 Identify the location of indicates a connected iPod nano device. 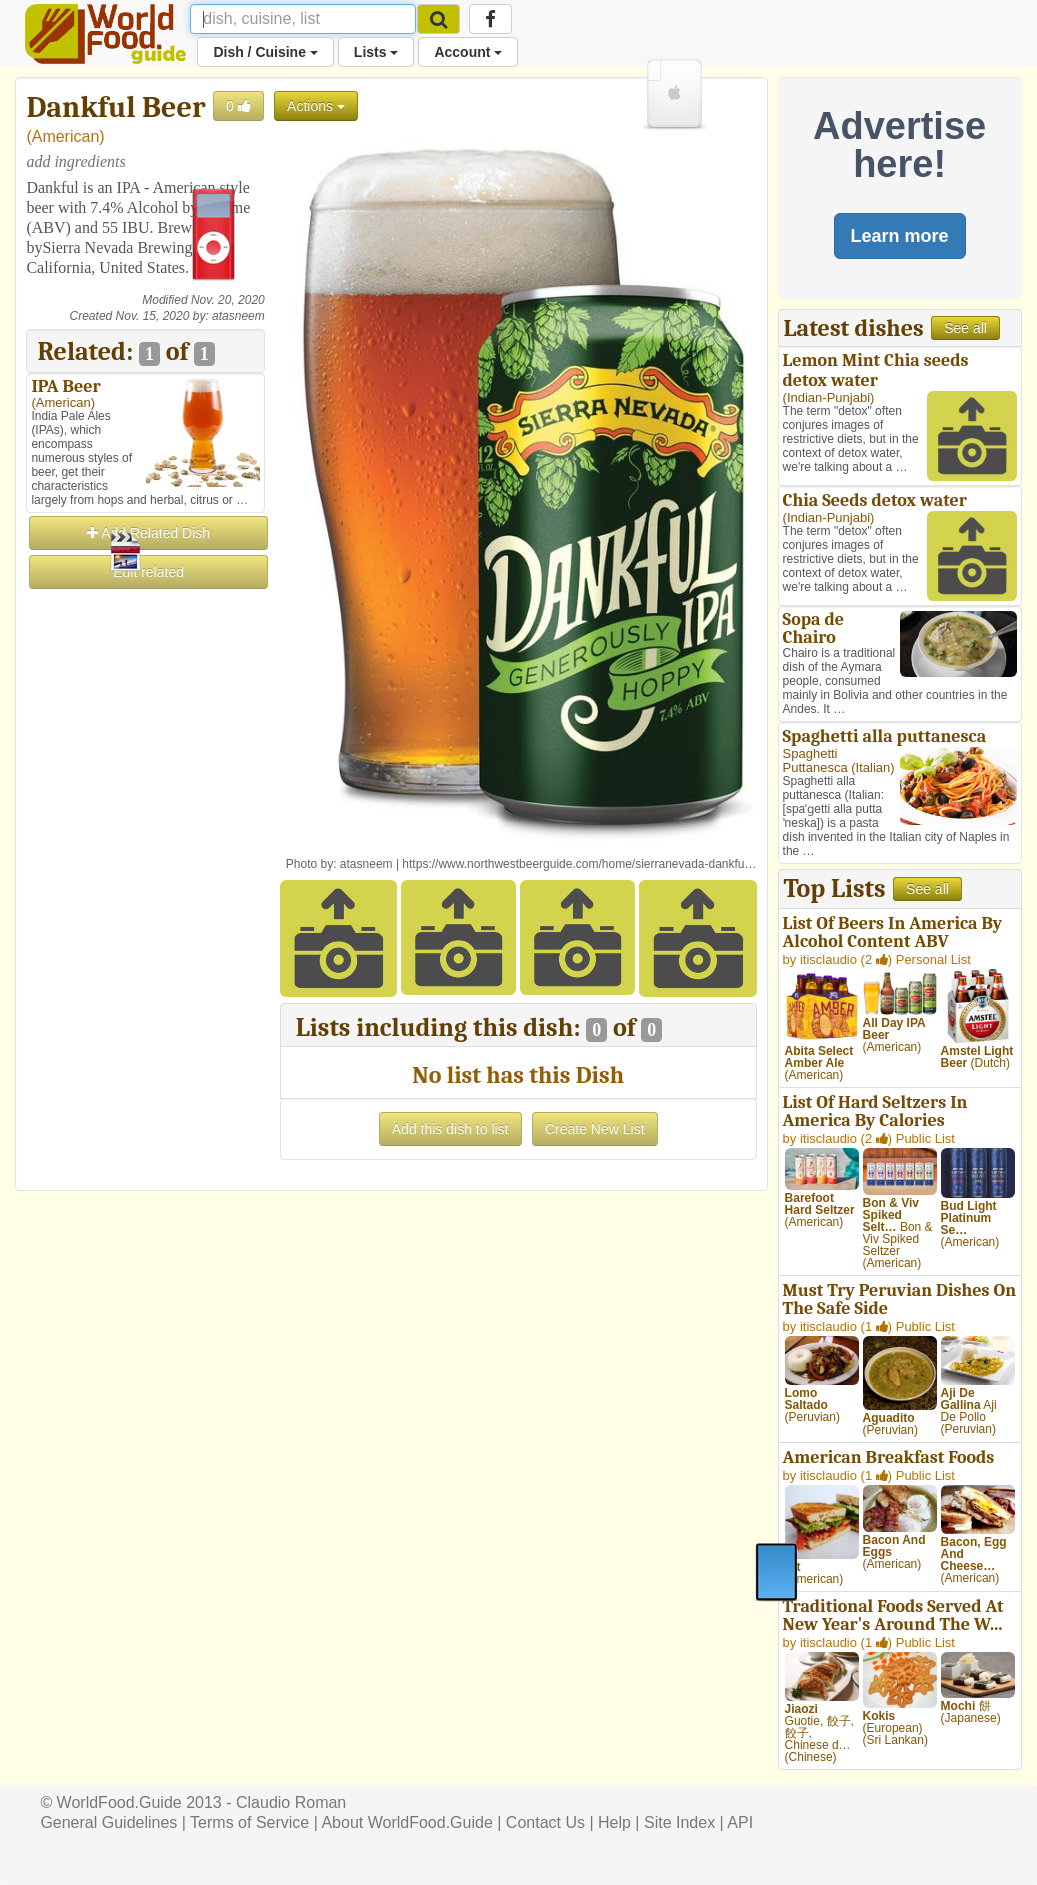
(213, 234).